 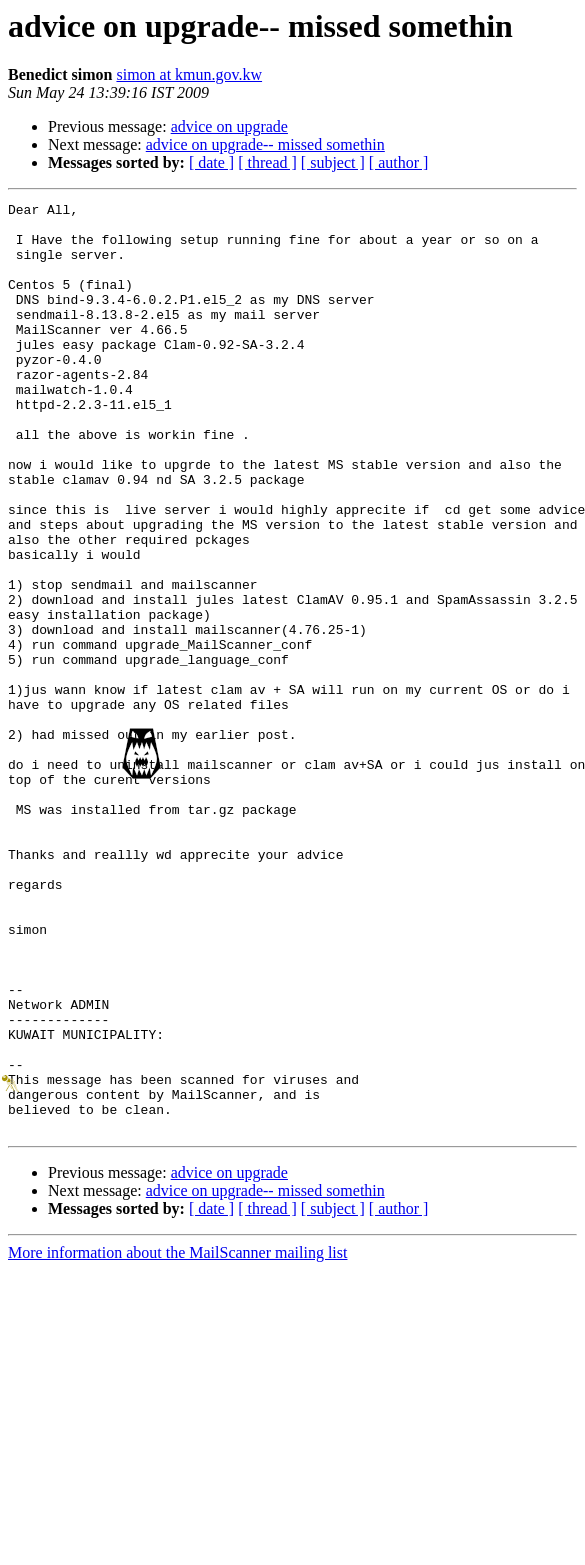 I want to click on select machine gun weapon in game, so click(x=10, y=1083).